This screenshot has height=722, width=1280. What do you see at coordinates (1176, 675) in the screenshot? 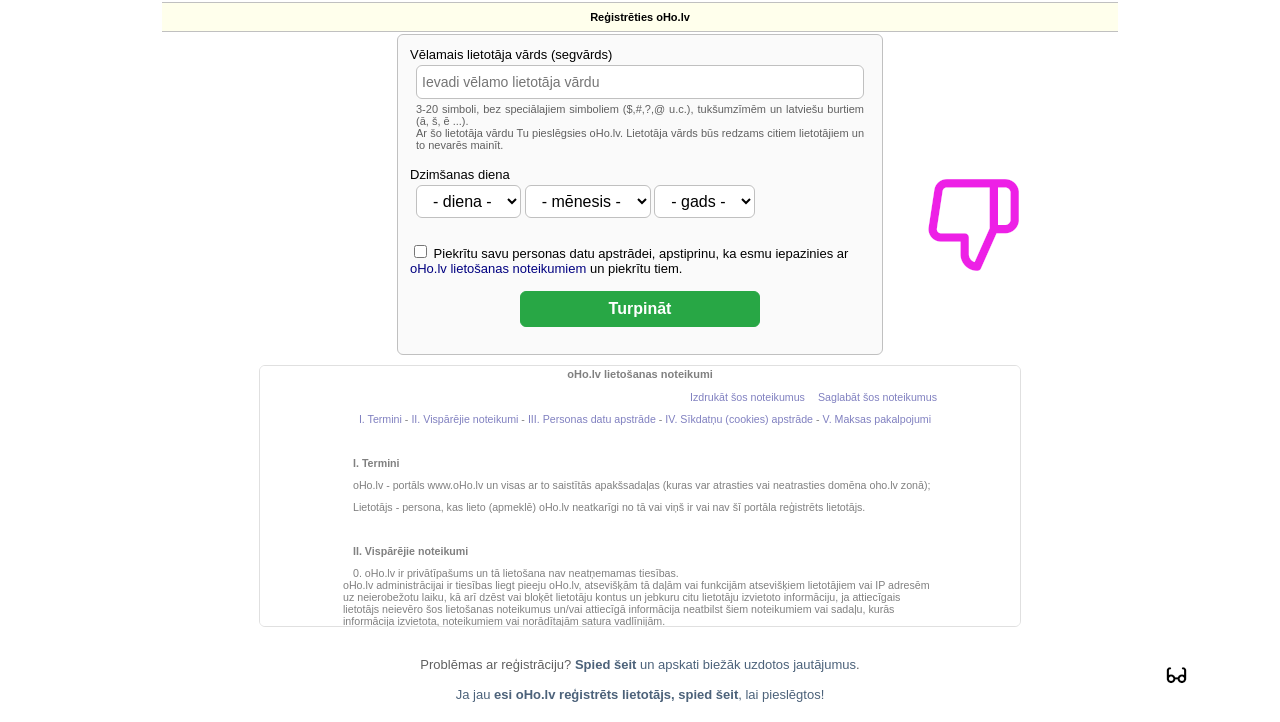
I see `enable reading mode or accessibility features` at bounding box center [1176, 675].